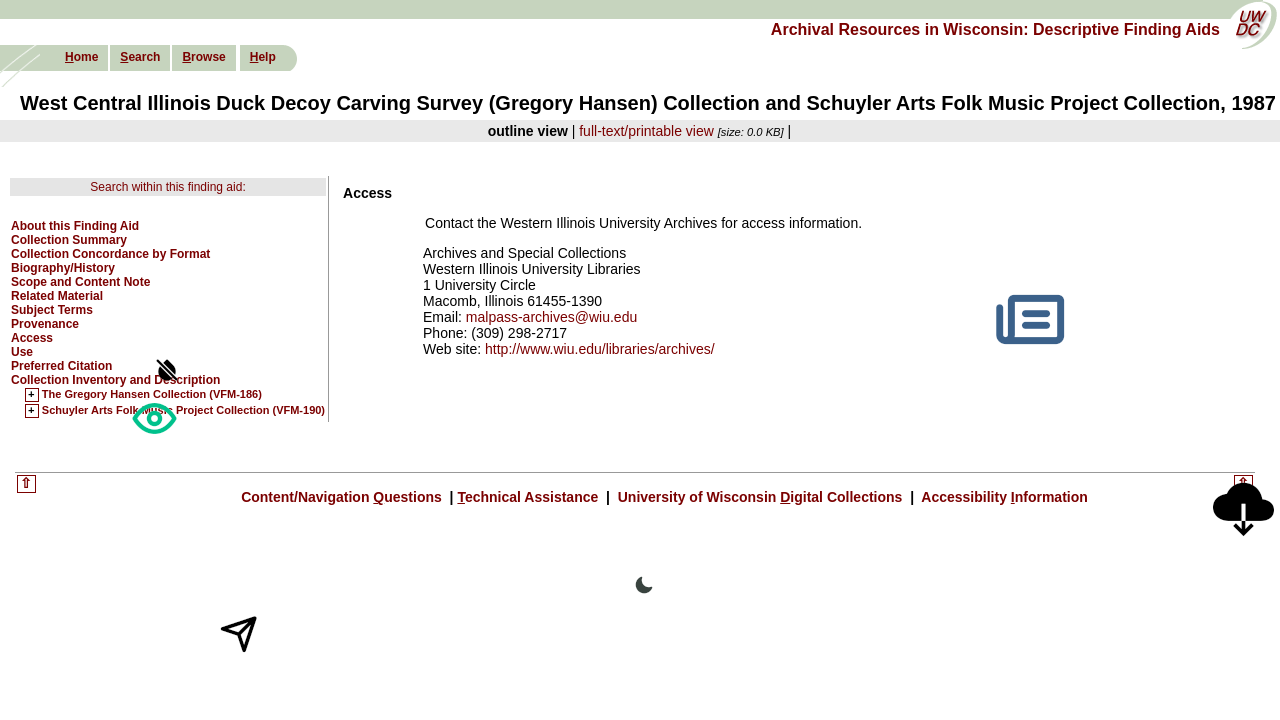 The image size is (1280, 720). I want to click on download file from cloud storage, so click(1243, 509).